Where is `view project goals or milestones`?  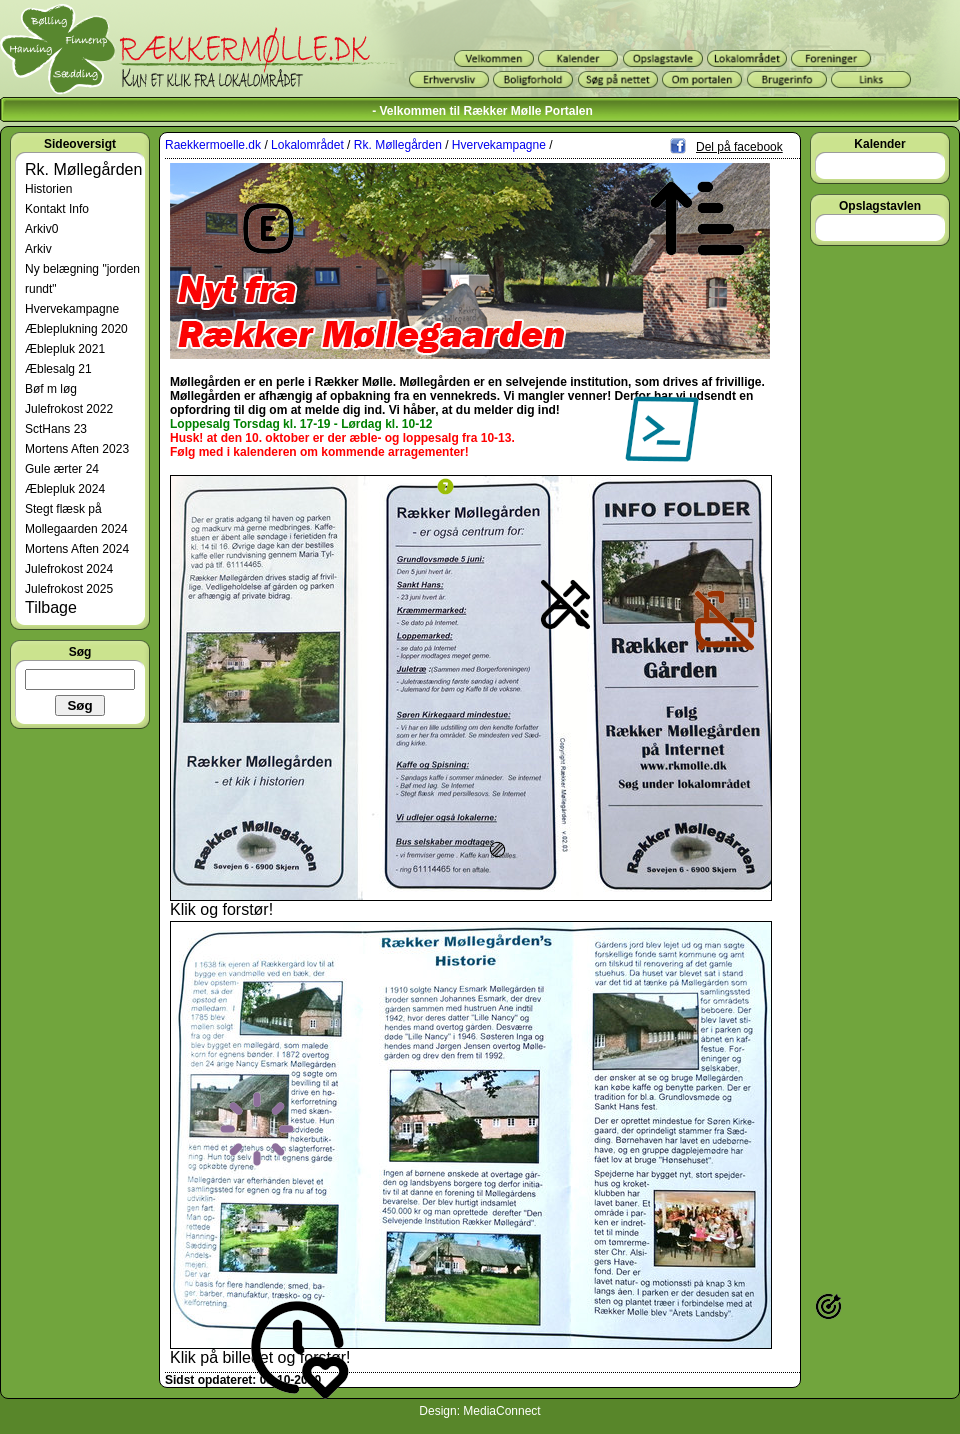
view project goals or milestones is located at coordinates (828, 1306).